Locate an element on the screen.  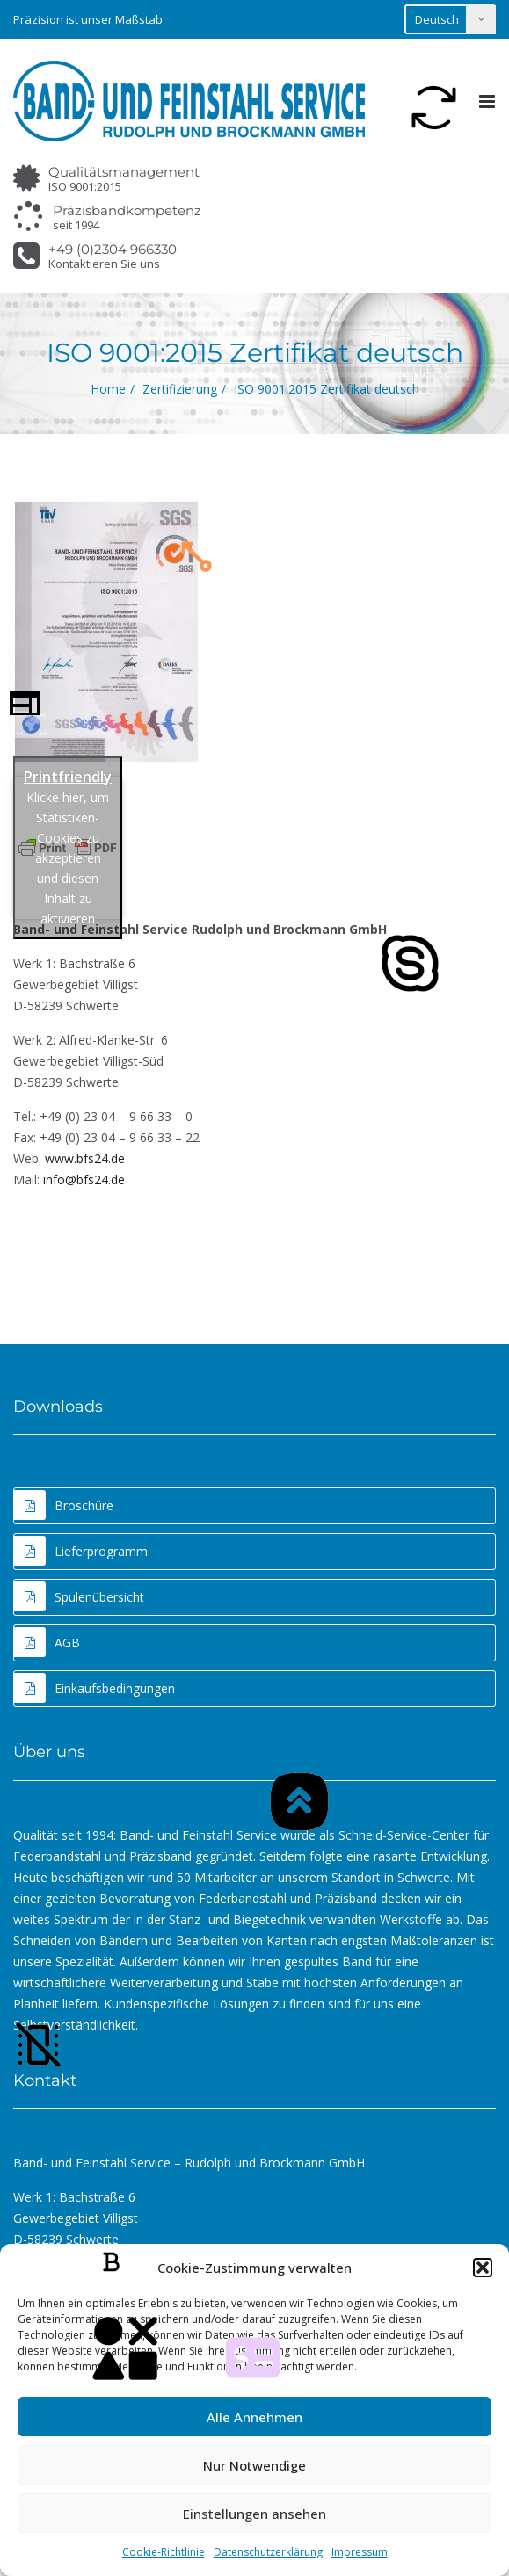
navigate back to previous screen is located at coordinates (195, 555).